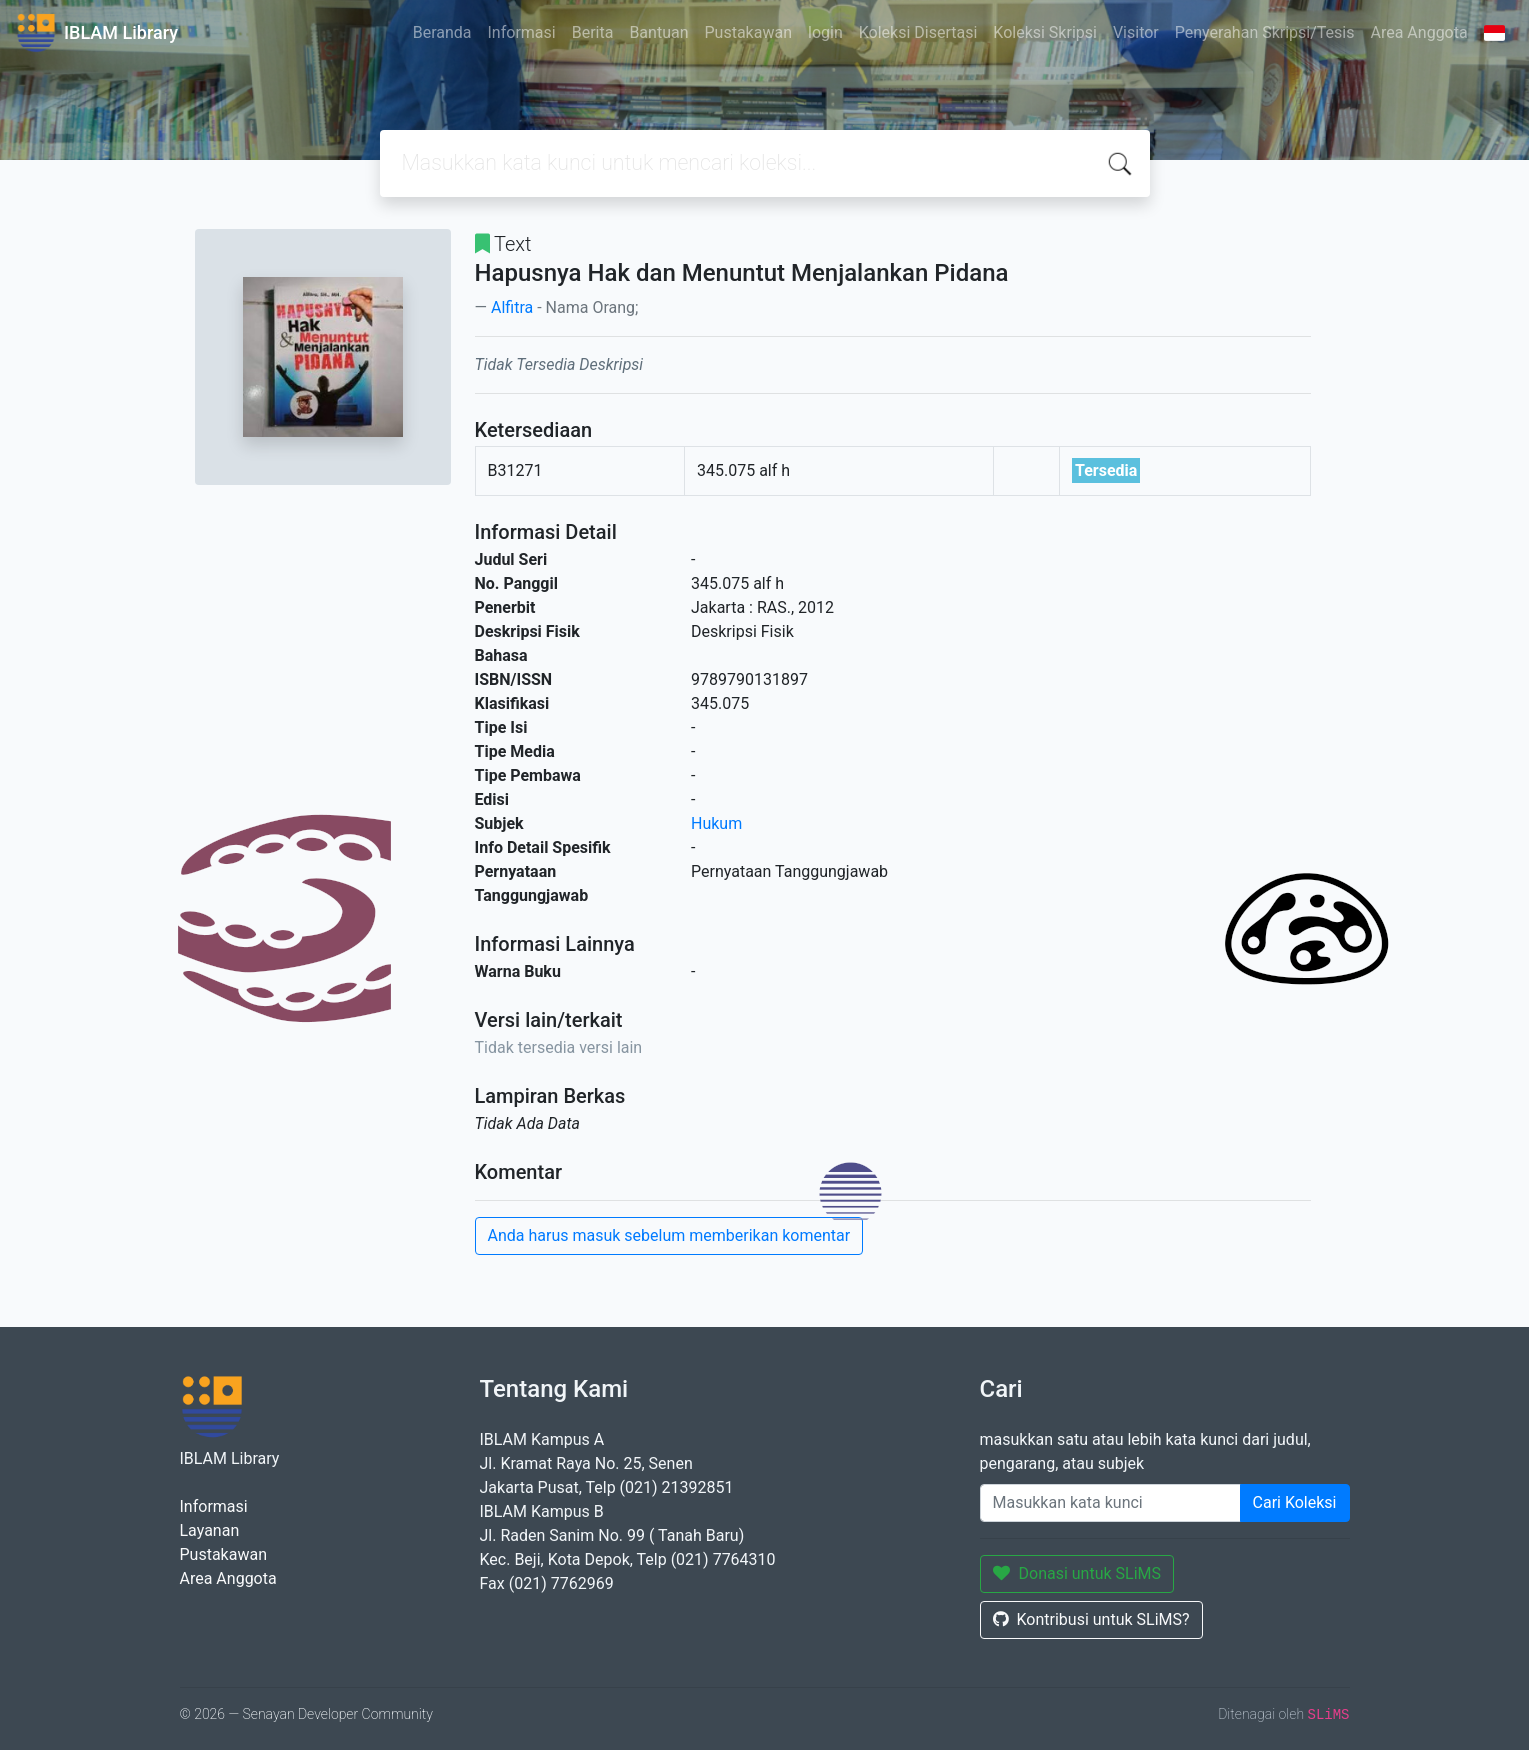 The image size is (1529, 1750). Describe the element at coordinates (284, 919) in the screenshot. I see `indicates a blocked area or monster hazard in gameplay` at that location.